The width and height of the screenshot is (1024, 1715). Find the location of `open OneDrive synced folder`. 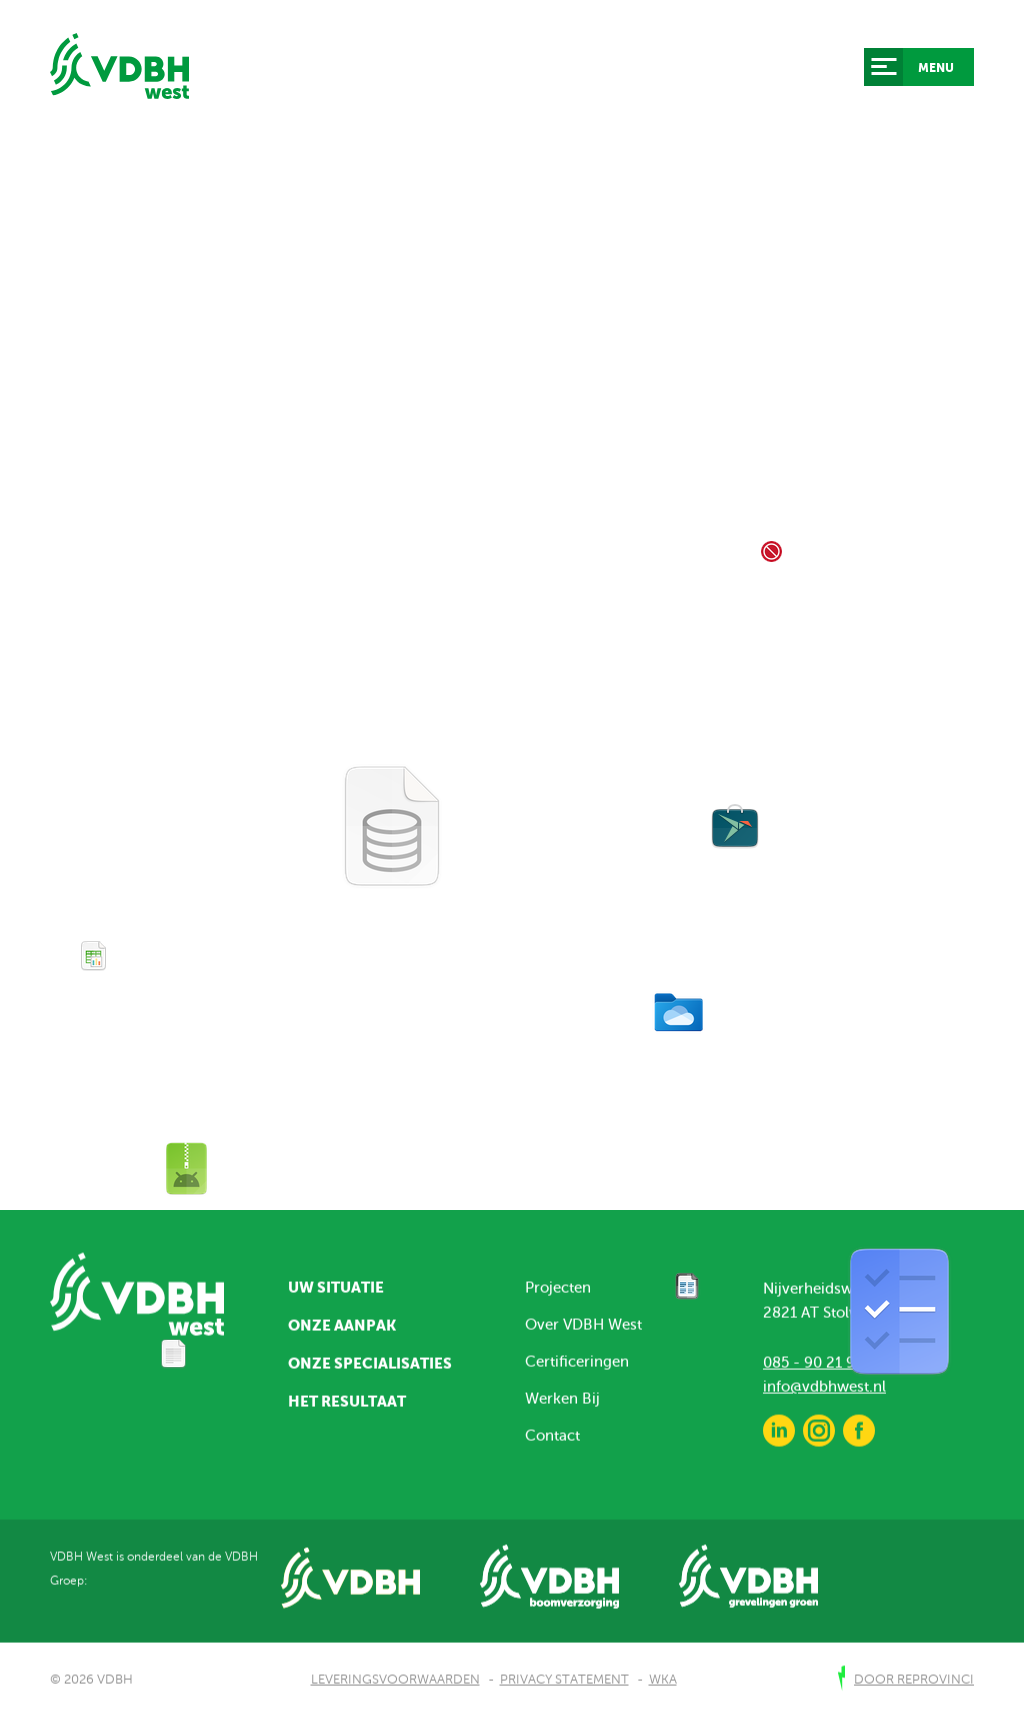

open OneDrive synced folder is located at coordinates (678, 1013).